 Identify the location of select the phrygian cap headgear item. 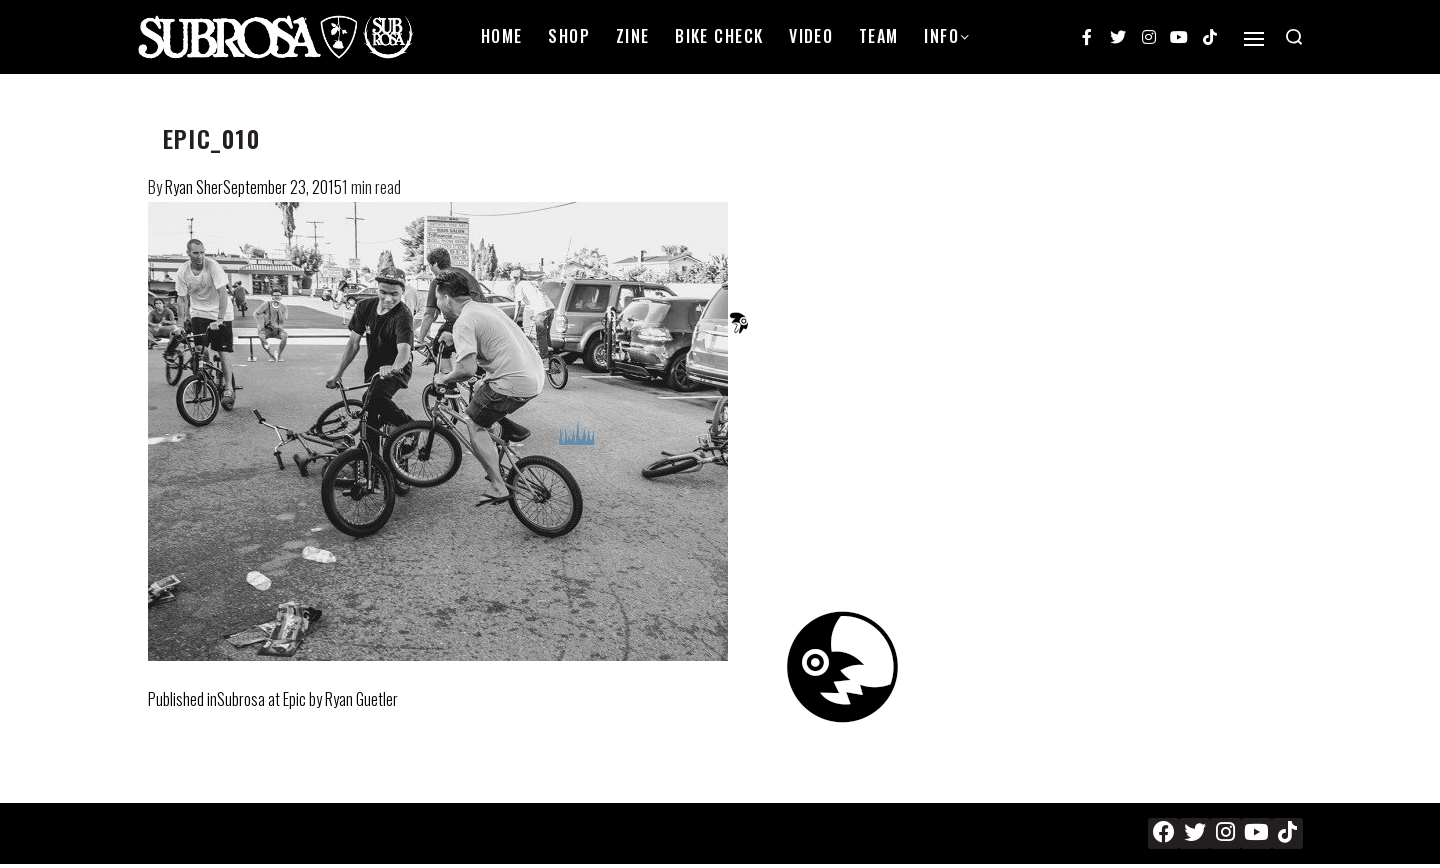
(739, 323).